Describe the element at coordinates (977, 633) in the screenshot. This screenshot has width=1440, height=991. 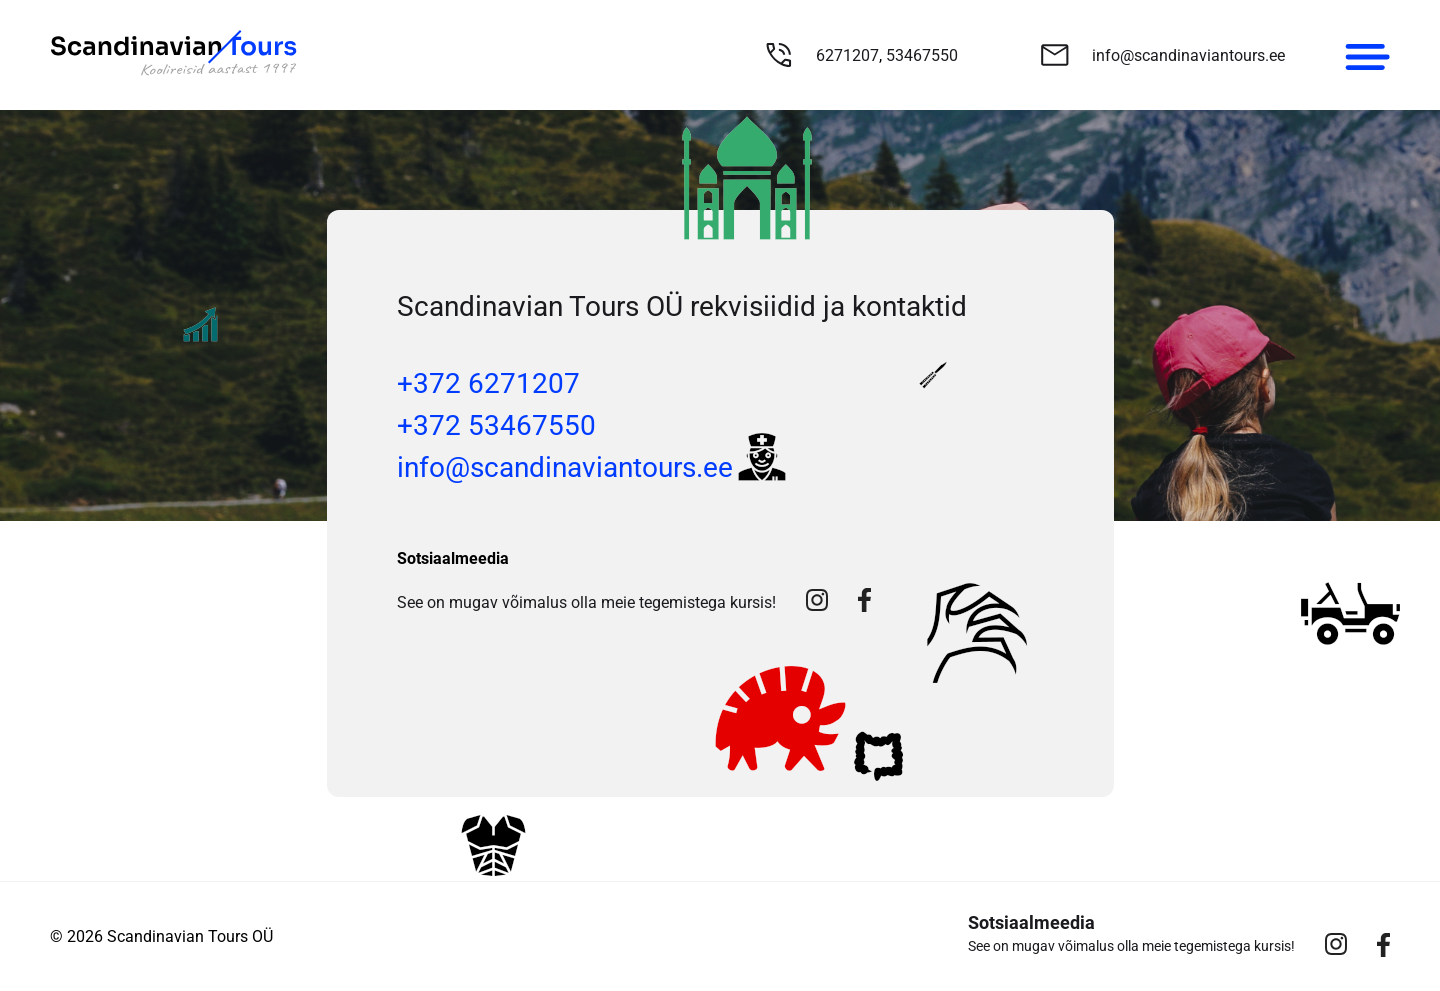
I see `activate shadow grasp ability` at that location.